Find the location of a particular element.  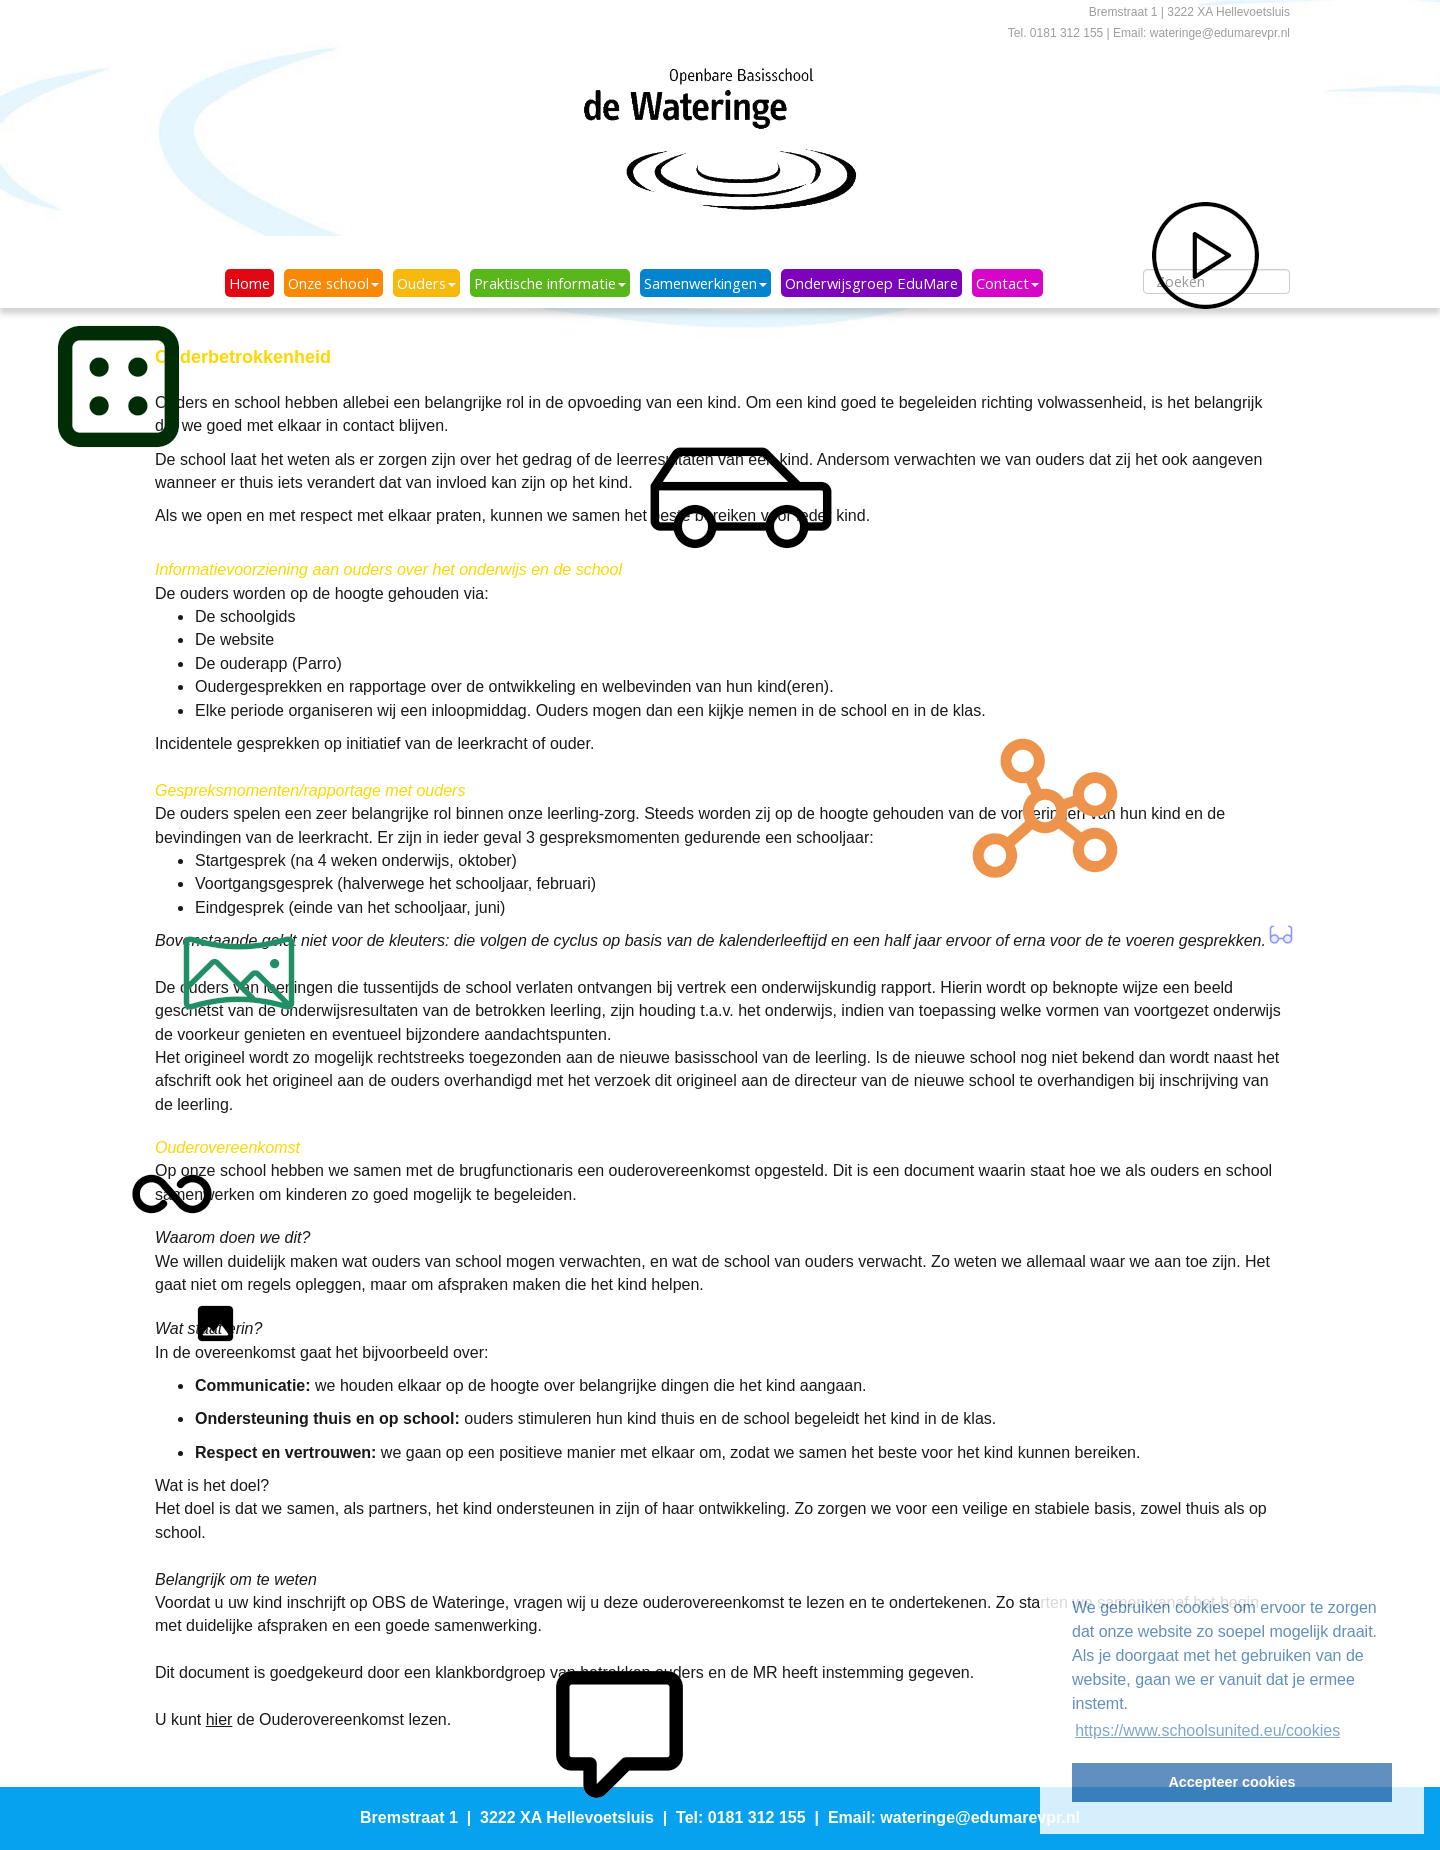

enable reading mode or accessibility features is located at coordinates (1281, 935).